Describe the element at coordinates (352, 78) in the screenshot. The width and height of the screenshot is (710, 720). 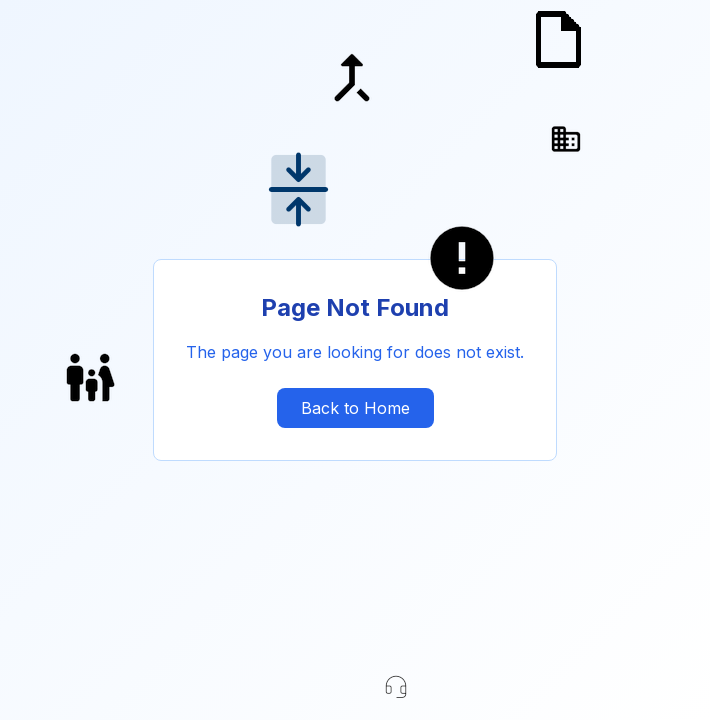
I see `merge two active calls into a conference` at that location.